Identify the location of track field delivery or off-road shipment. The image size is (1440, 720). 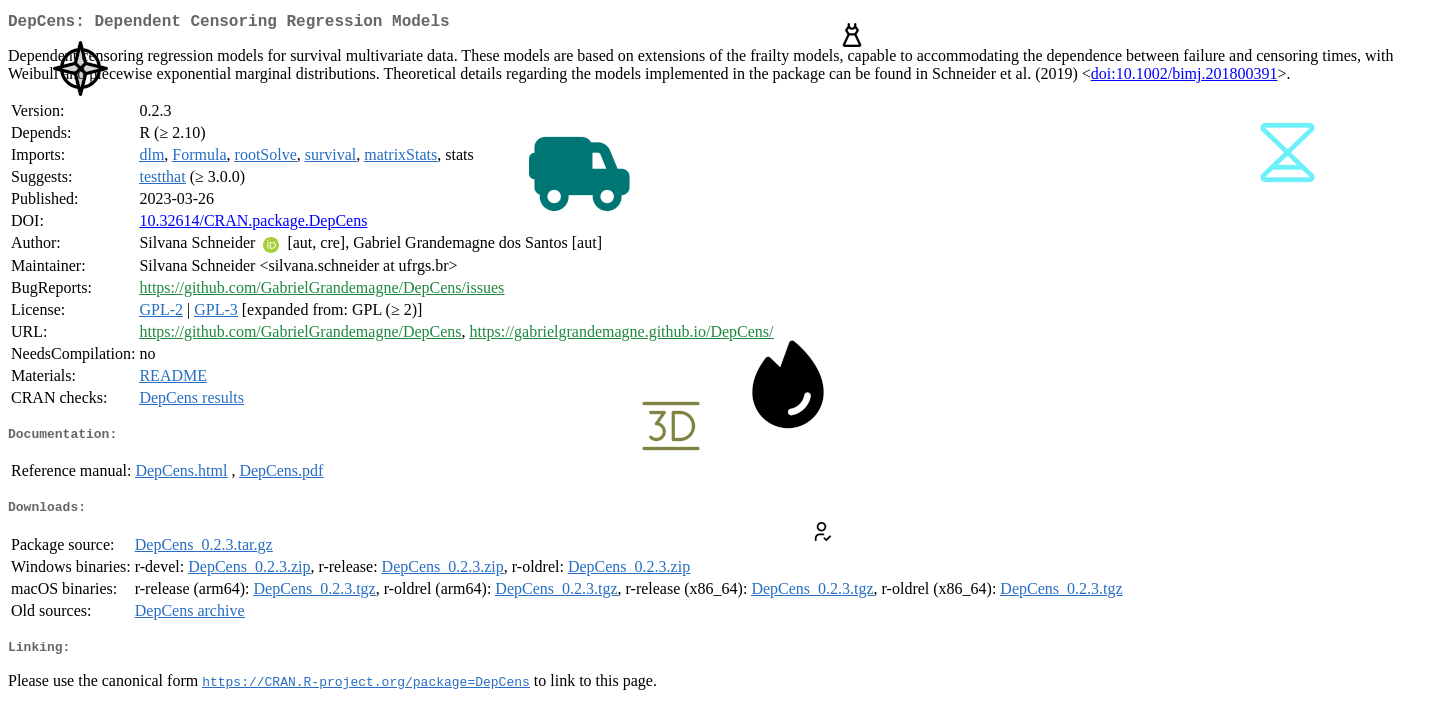
(582, 174).